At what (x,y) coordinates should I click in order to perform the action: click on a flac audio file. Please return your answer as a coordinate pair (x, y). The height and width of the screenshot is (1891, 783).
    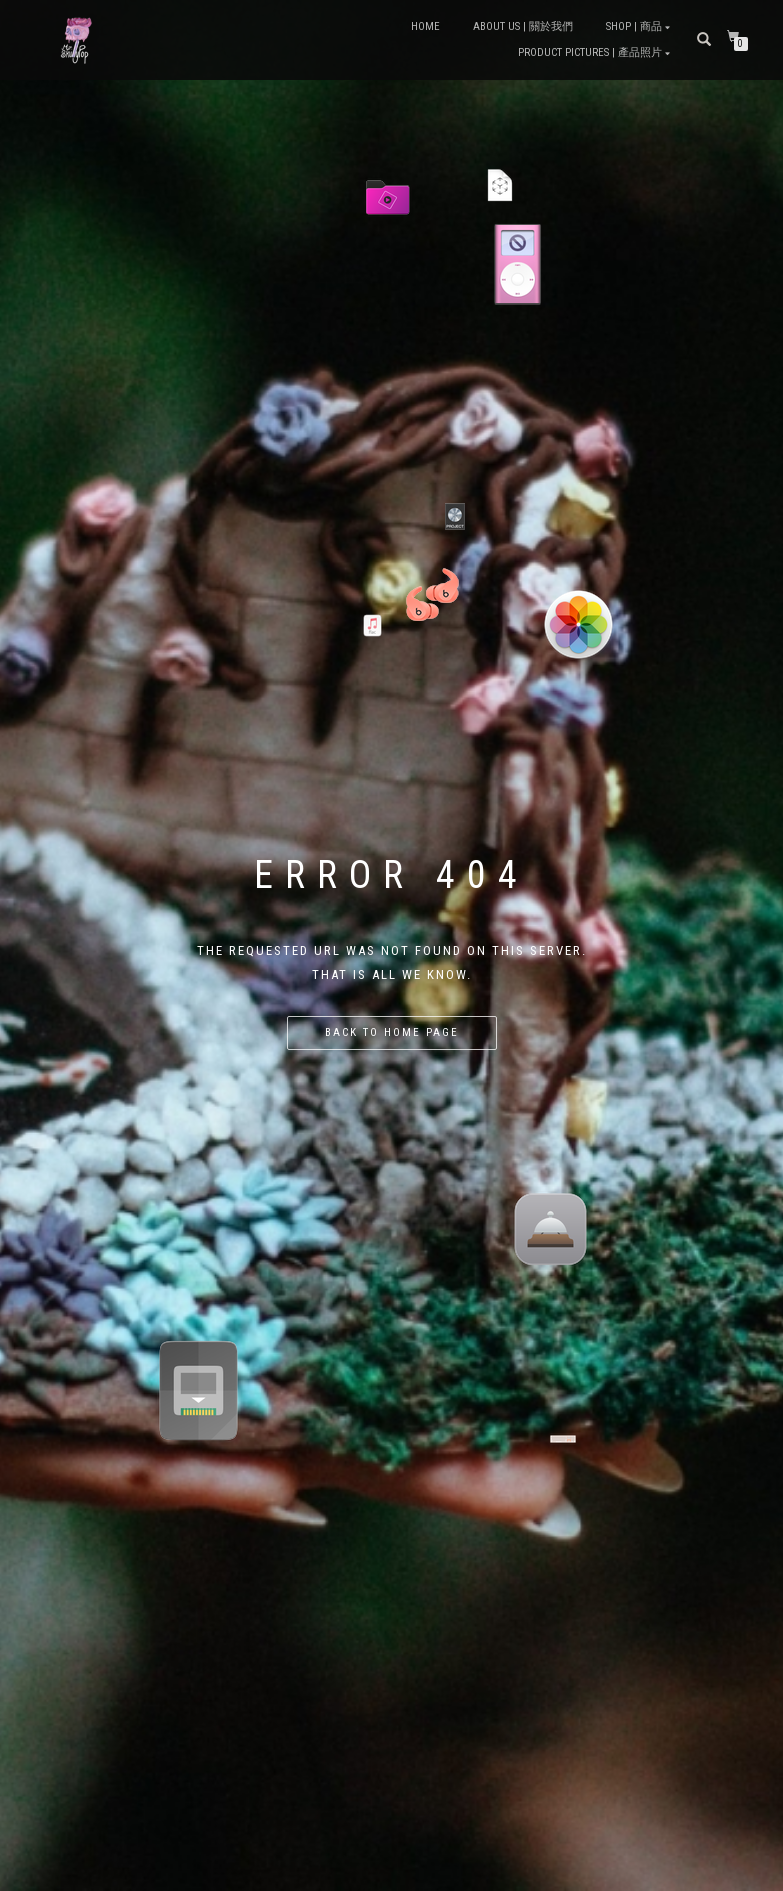
    Looking at the image, I should click on (372, 625).